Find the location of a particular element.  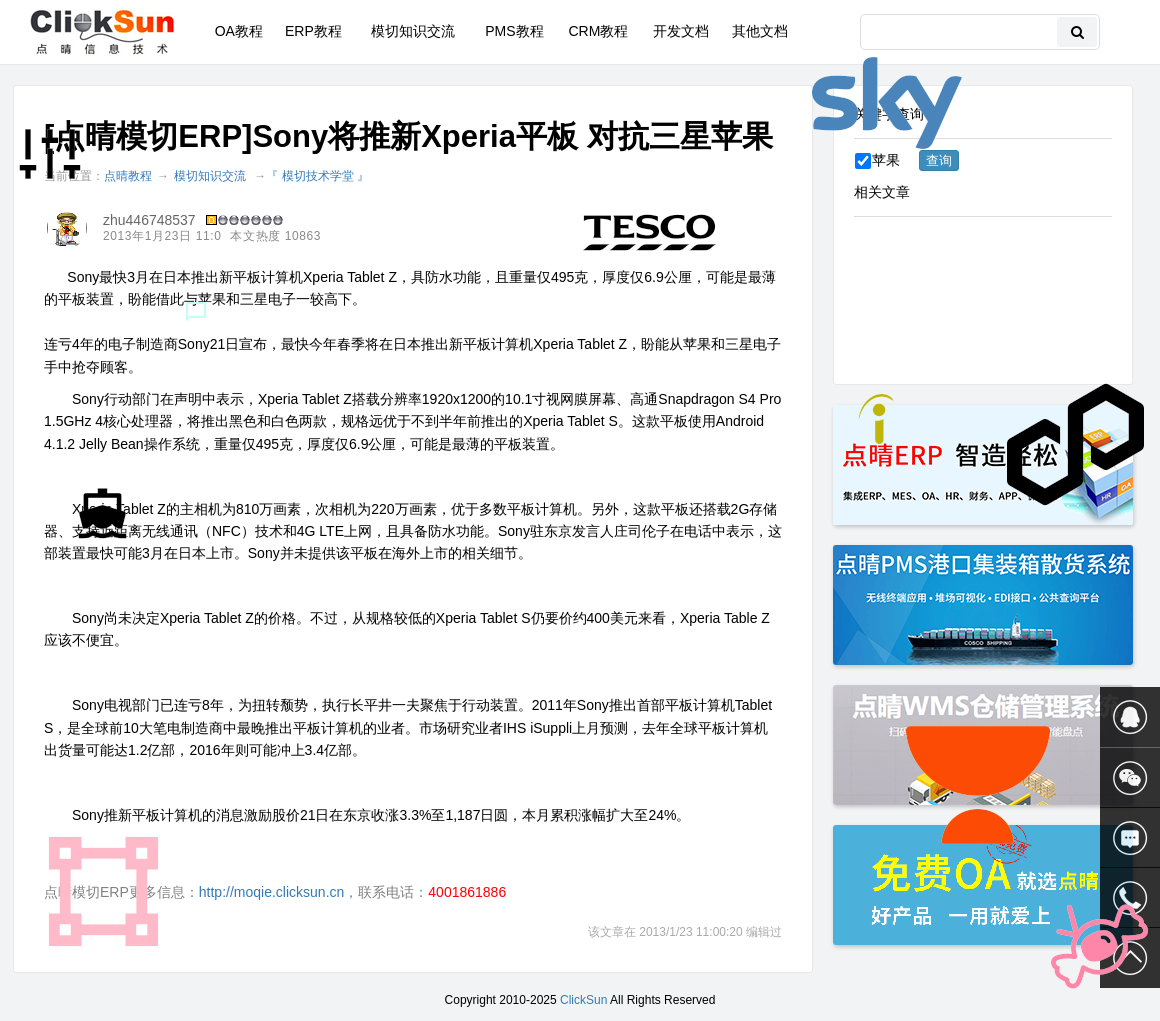

view shipping or delivery status is located at coordinates (102, 514).